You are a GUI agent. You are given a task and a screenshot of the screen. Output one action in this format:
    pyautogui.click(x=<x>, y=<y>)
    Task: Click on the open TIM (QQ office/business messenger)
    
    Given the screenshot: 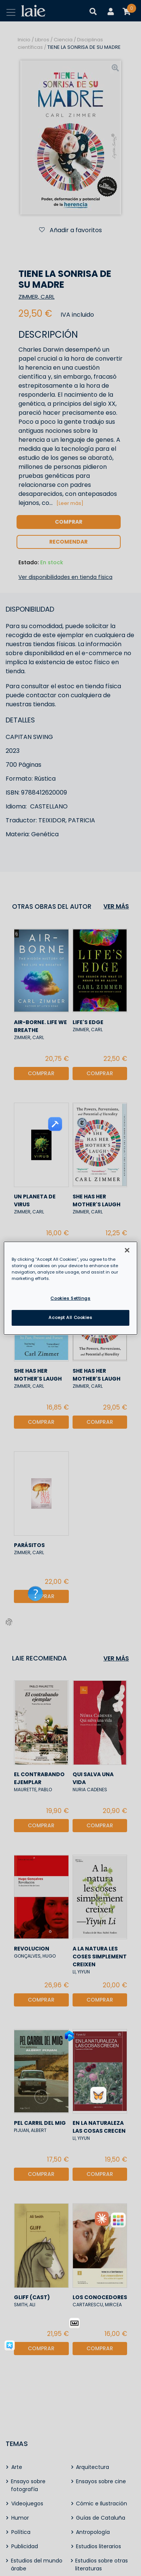 What is the action you would take?
    pyautogui.click(x=9, y=2345)
    